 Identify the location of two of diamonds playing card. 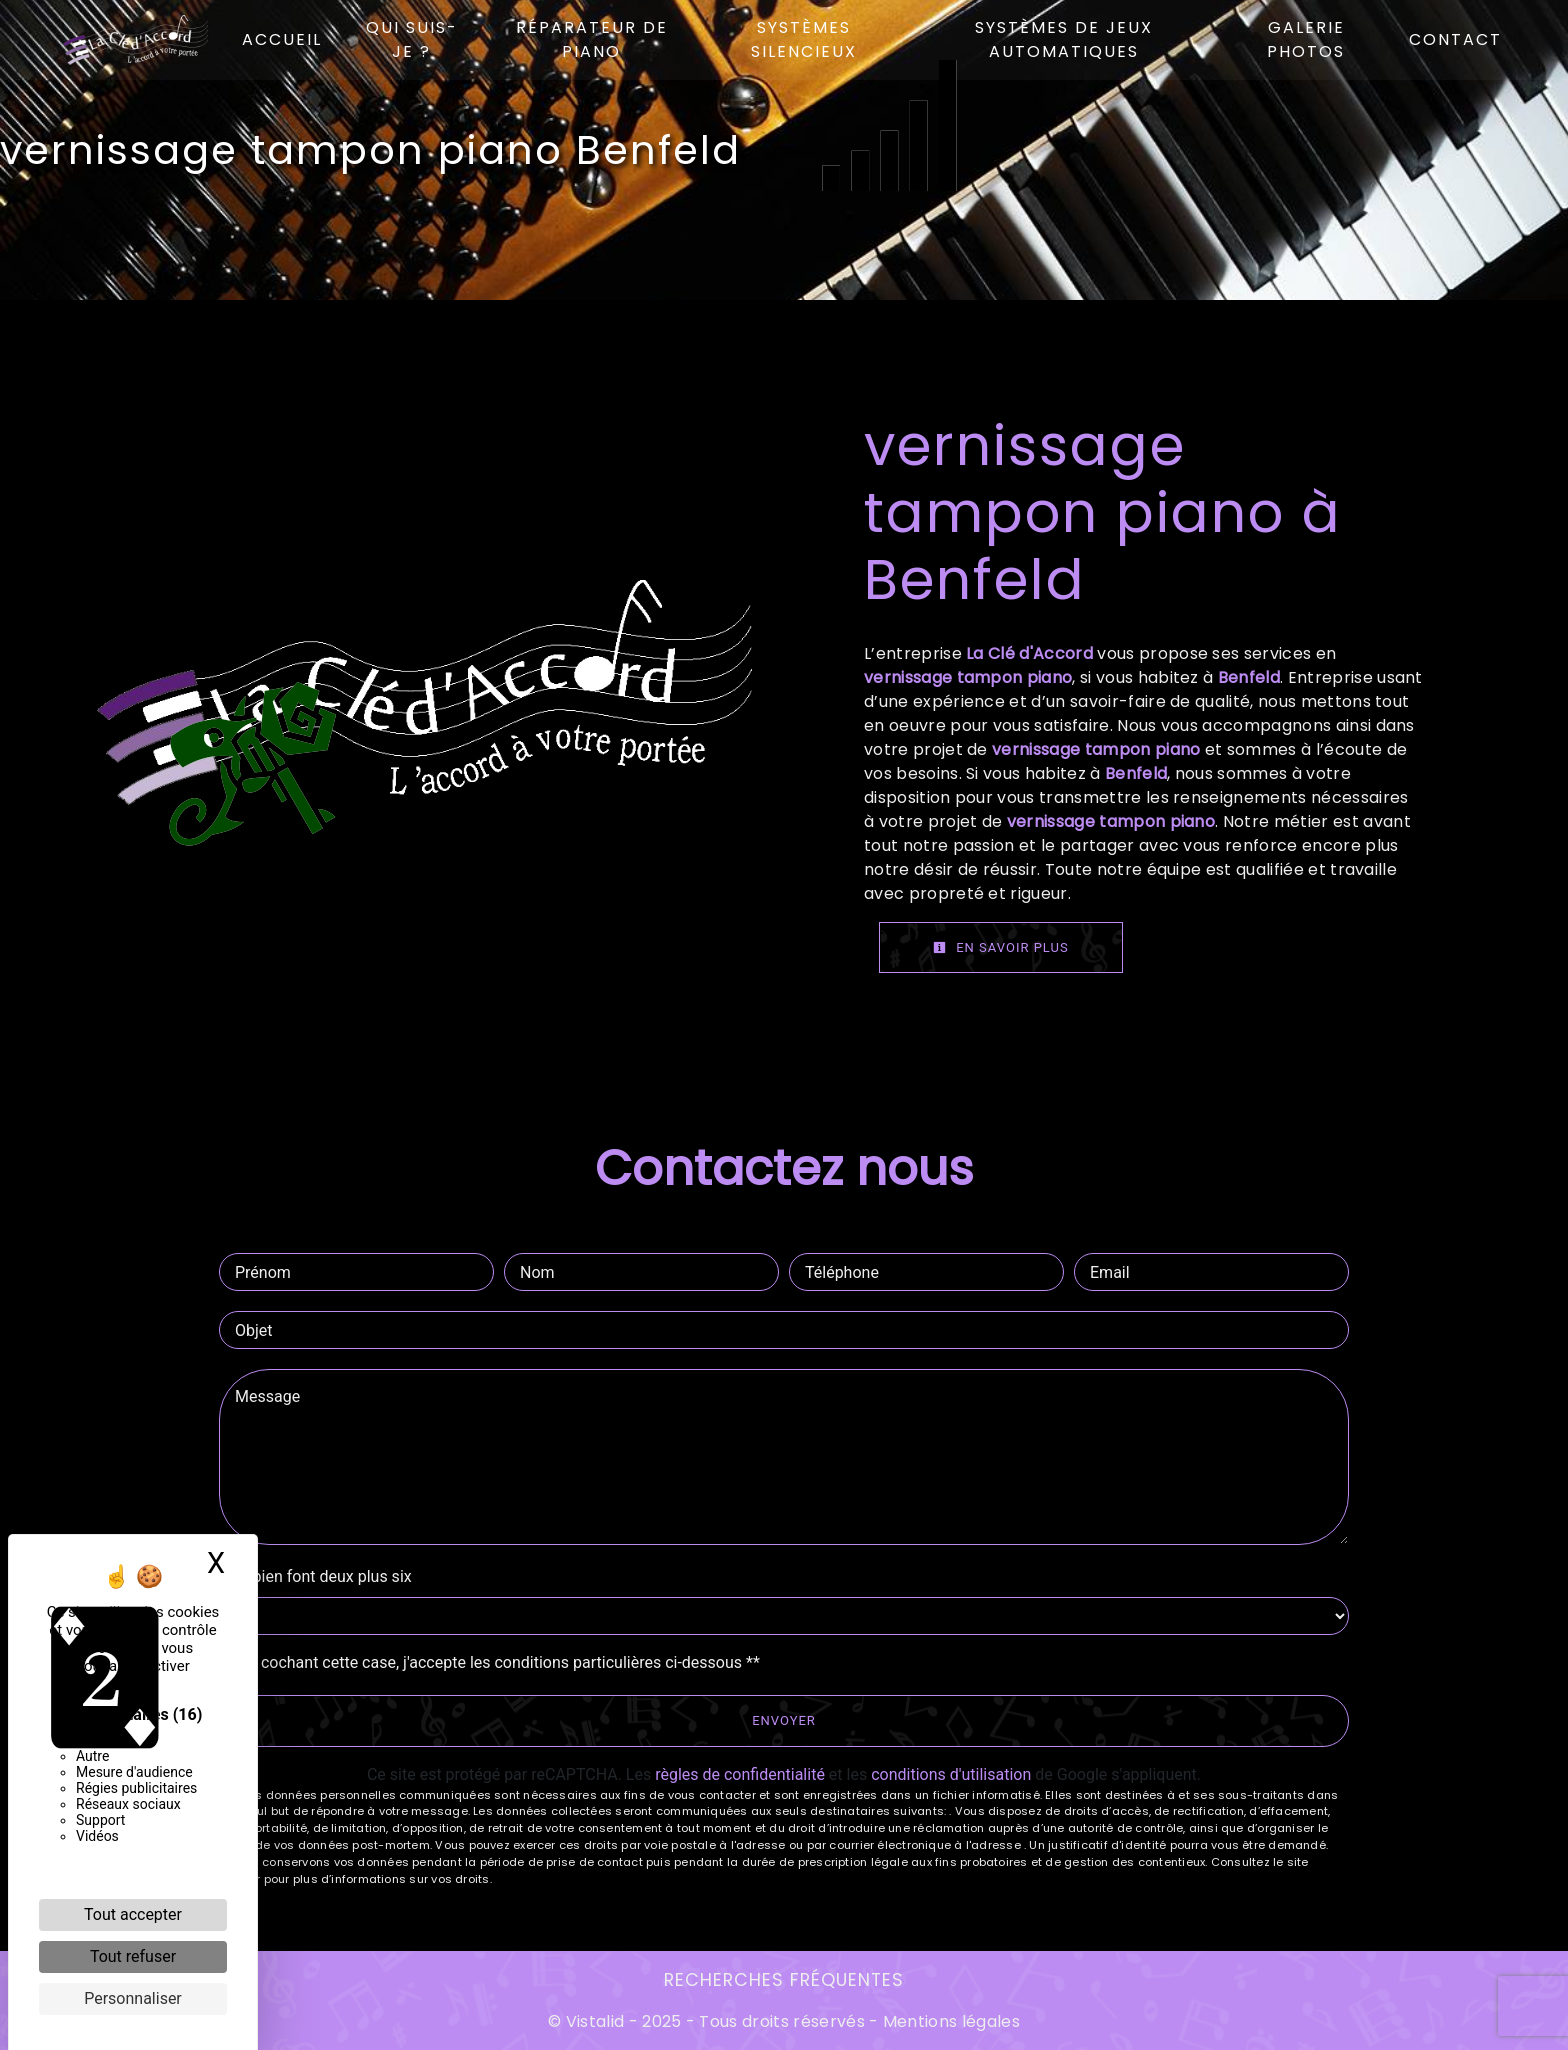
(104, 1677).